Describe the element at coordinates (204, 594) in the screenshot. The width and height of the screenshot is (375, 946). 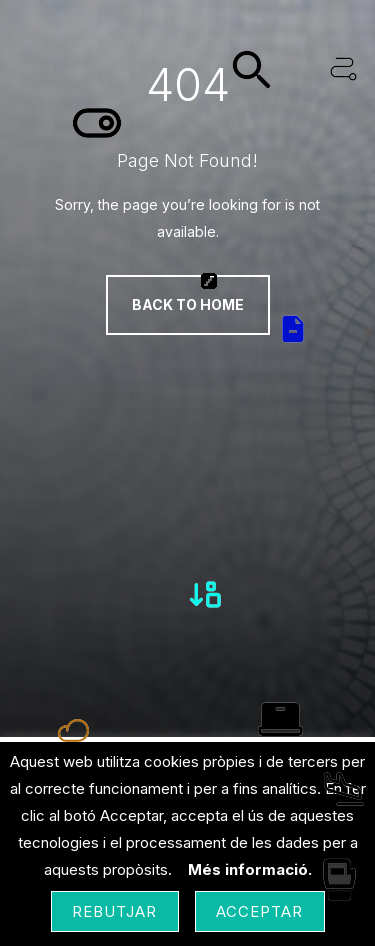
I see `sort items from smallest to largest` at that location.